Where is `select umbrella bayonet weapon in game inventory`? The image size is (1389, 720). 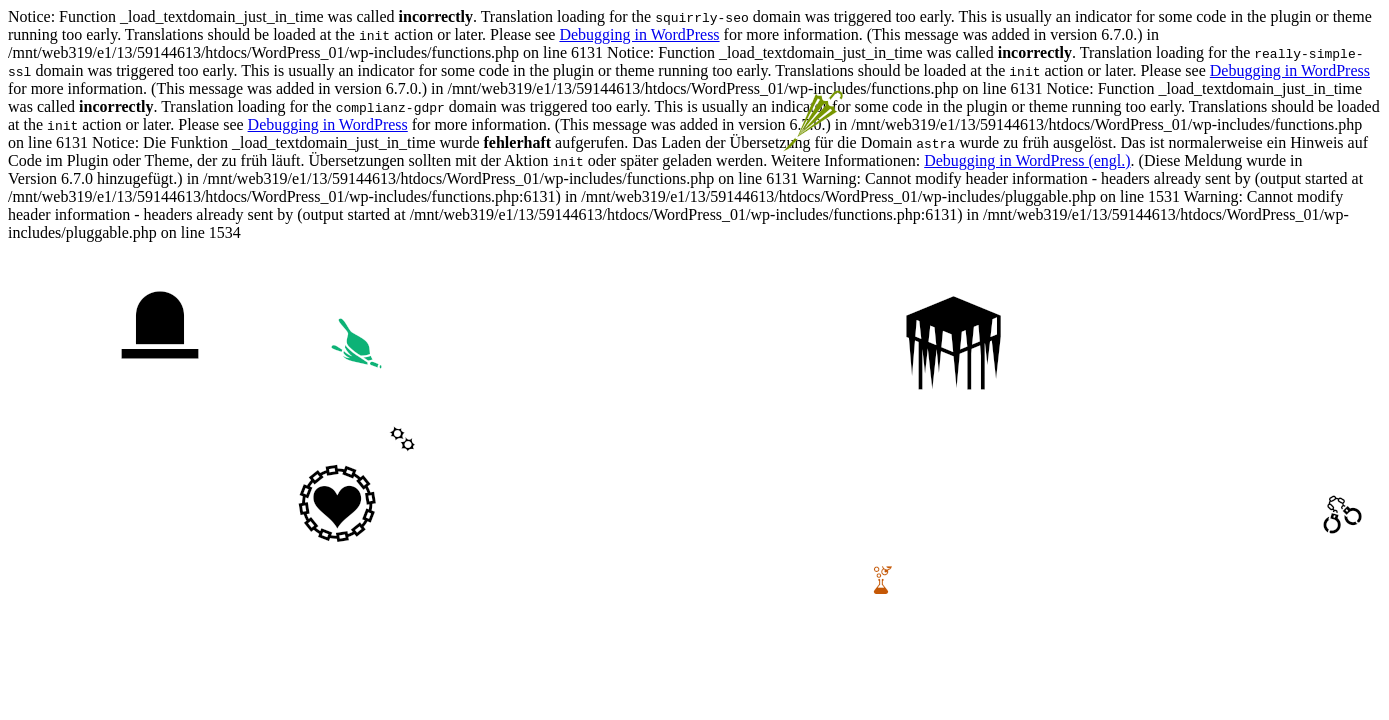
select umbrella bayonet weapon in game inventory is located at coordinates (812, 121).